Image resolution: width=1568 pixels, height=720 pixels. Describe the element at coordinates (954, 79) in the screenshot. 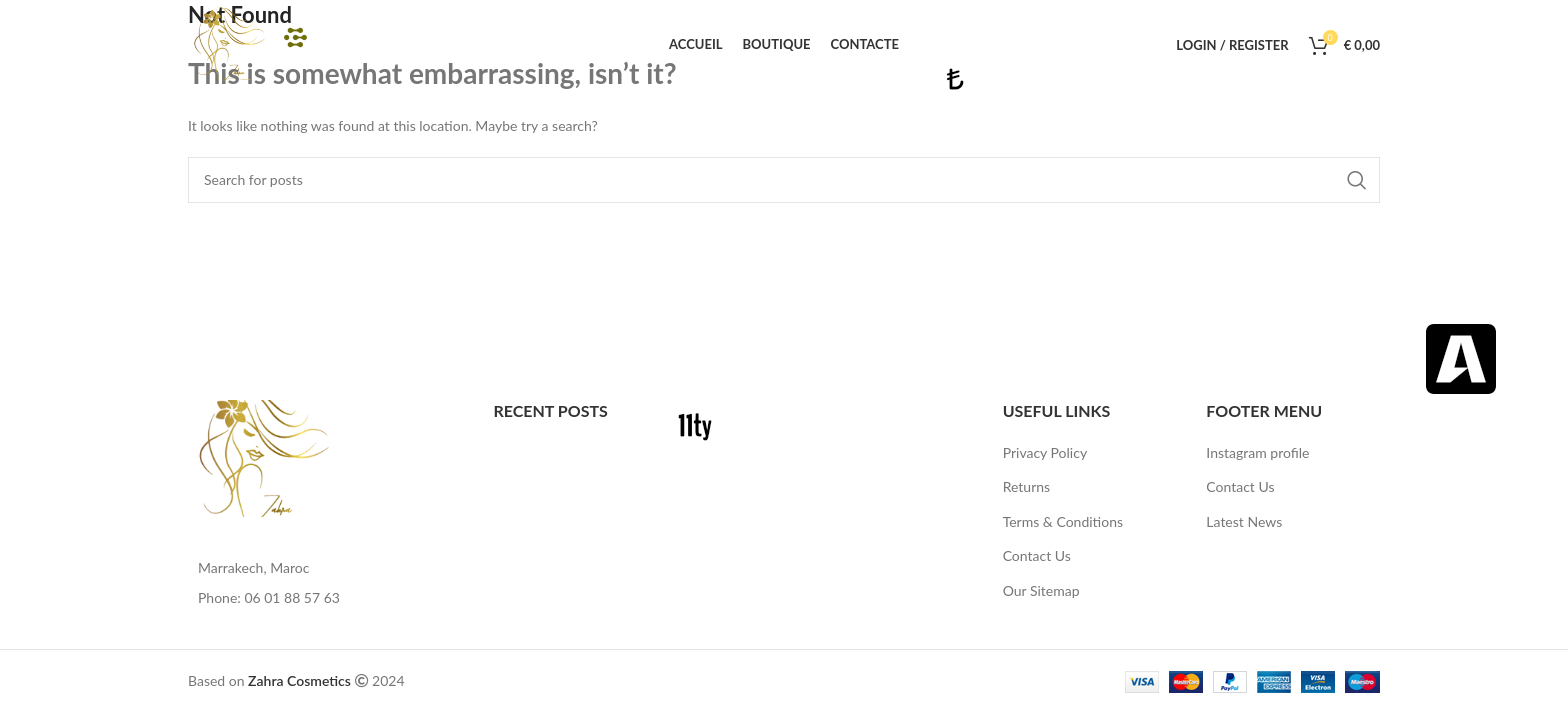

I see `indicates price or payment in turkish lira` at that location.